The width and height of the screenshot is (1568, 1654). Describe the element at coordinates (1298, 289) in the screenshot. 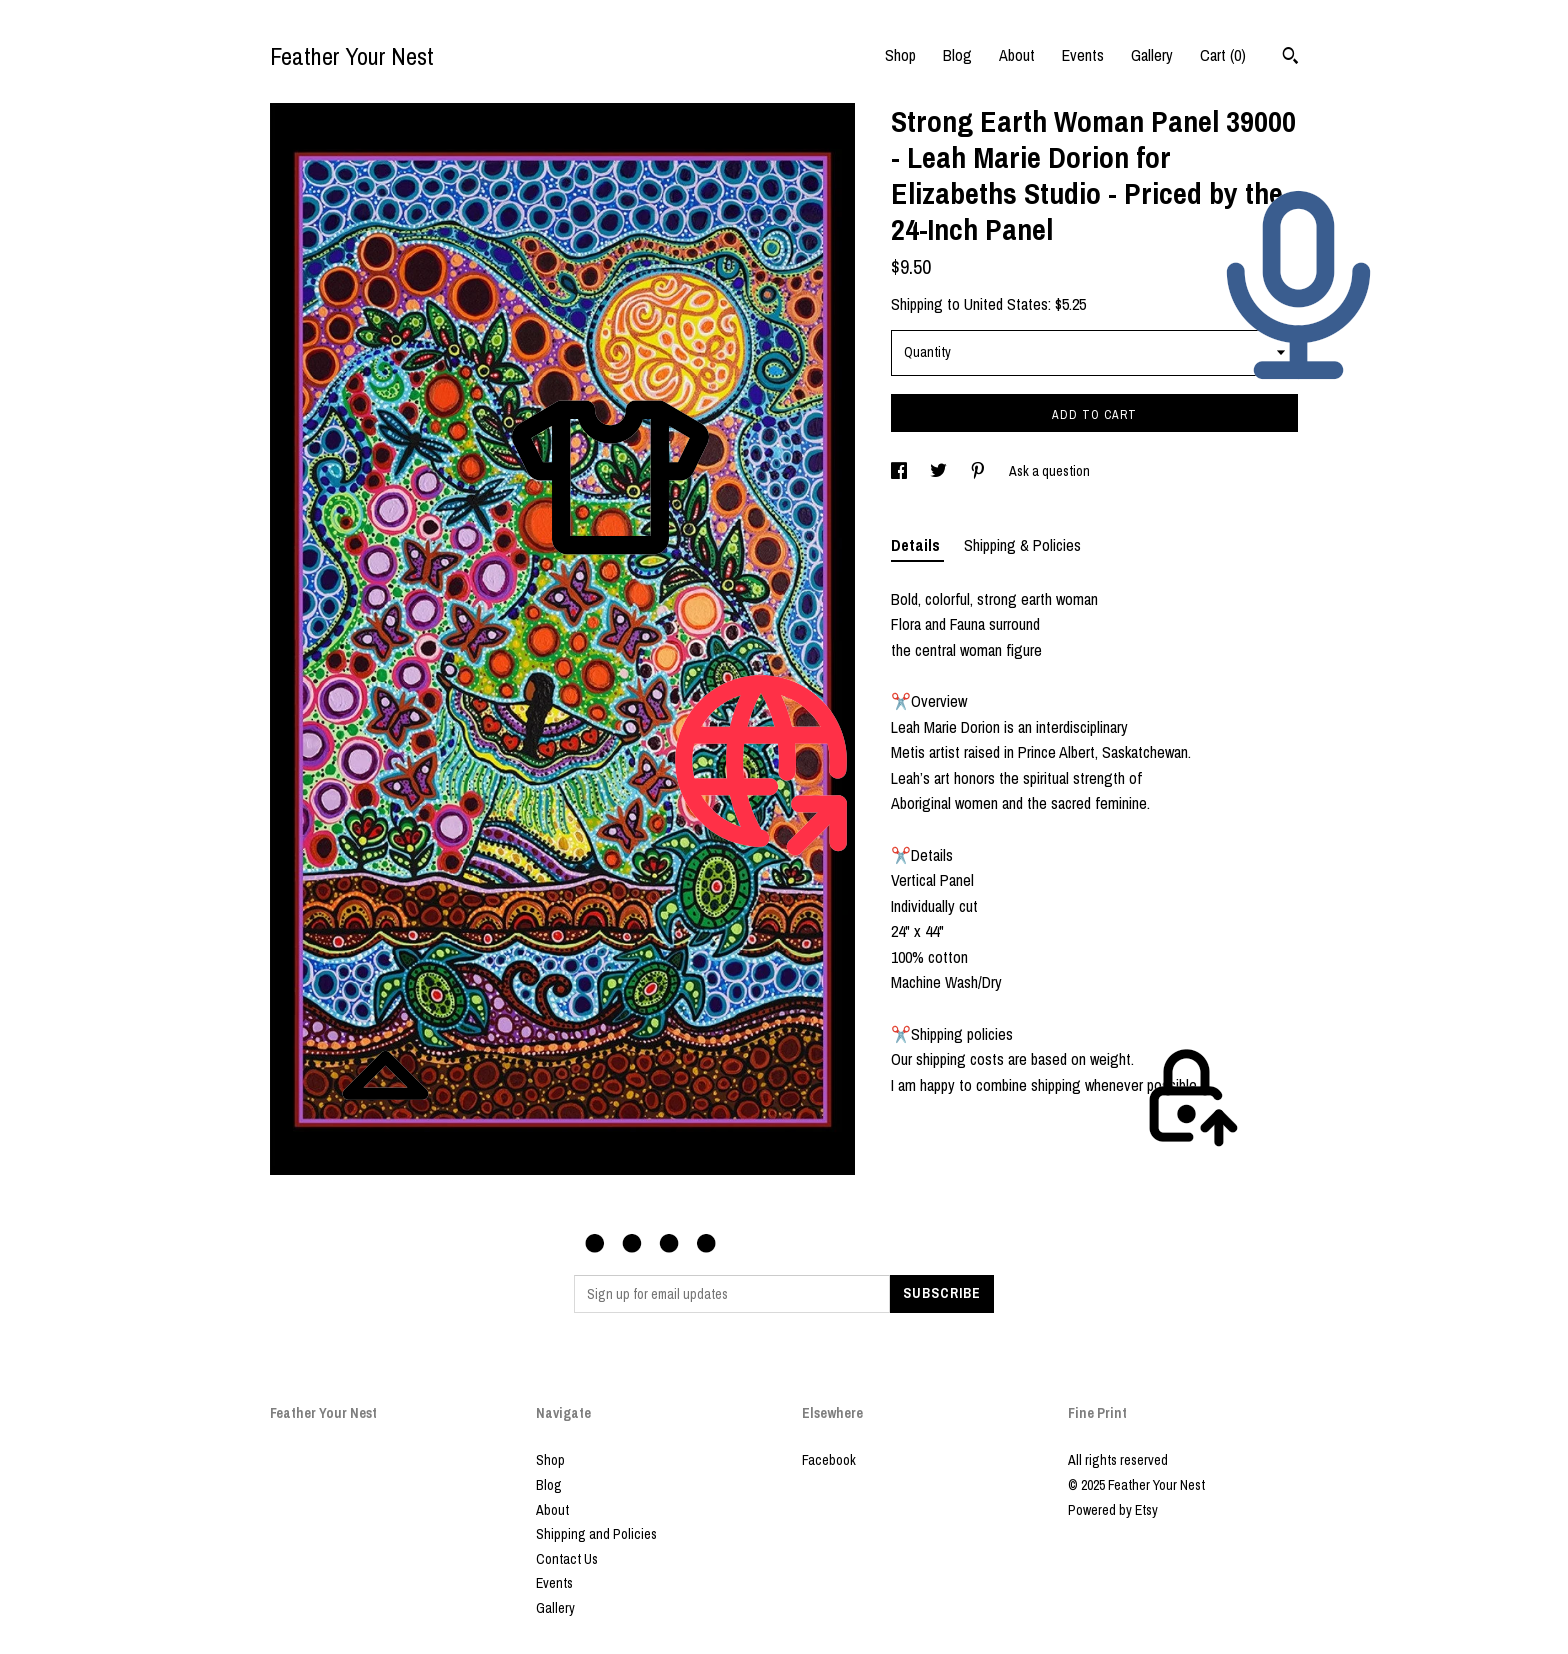

I see `tap to start voice input` at that location.